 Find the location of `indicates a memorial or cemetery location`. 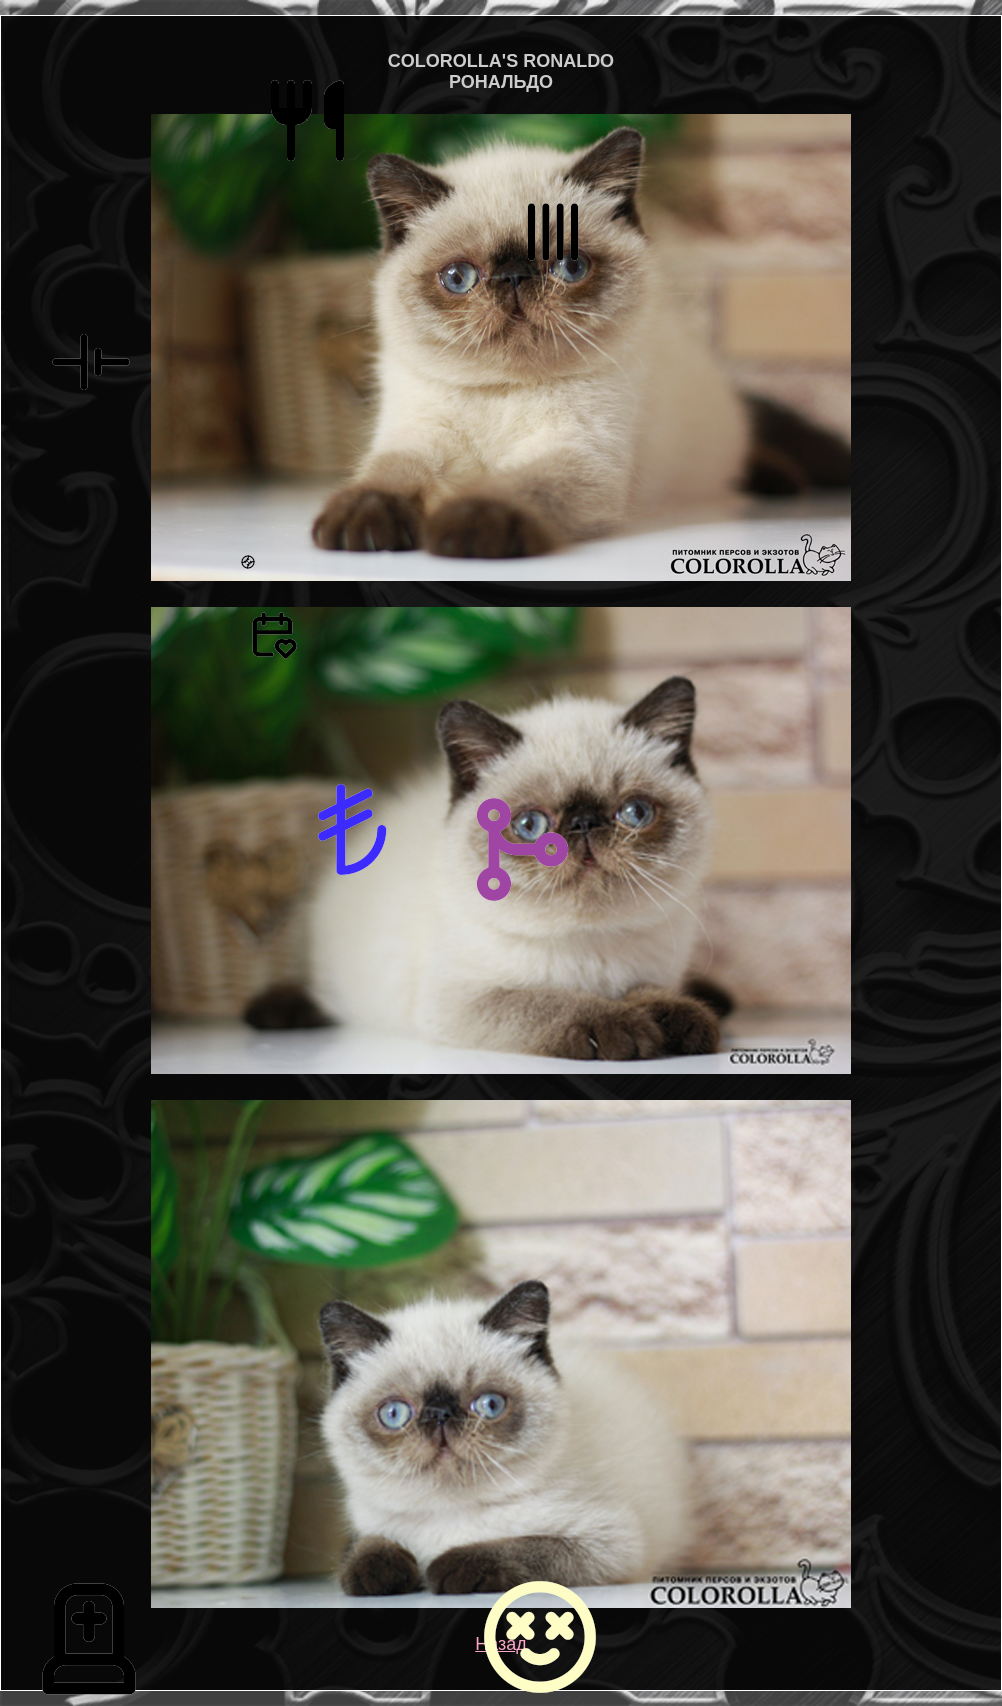

indicates a memorial or cemetery location is located at coordinates (89, 1636).